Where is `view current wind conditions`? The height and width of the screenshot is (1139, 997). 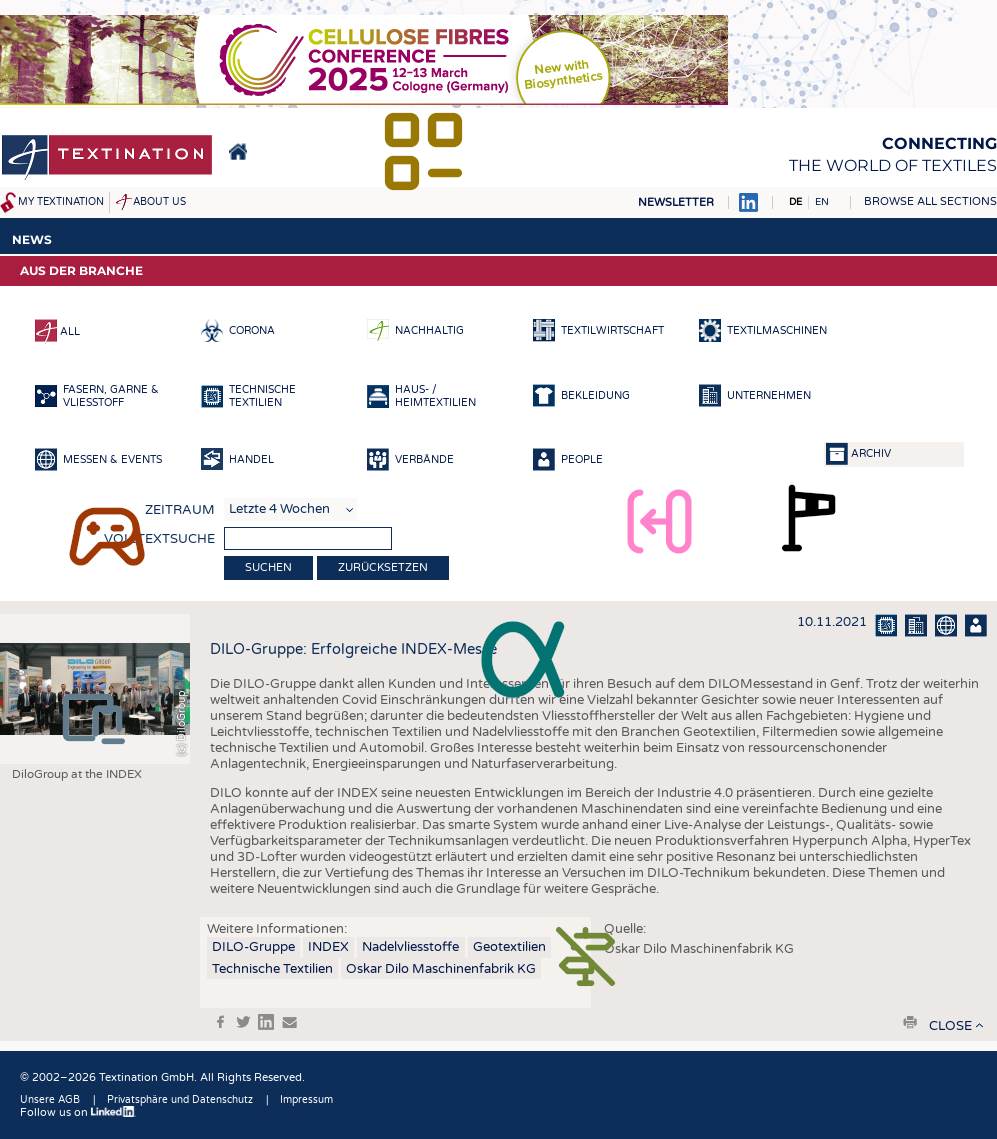
view current wind conditions is located at coordinates (812, 518).